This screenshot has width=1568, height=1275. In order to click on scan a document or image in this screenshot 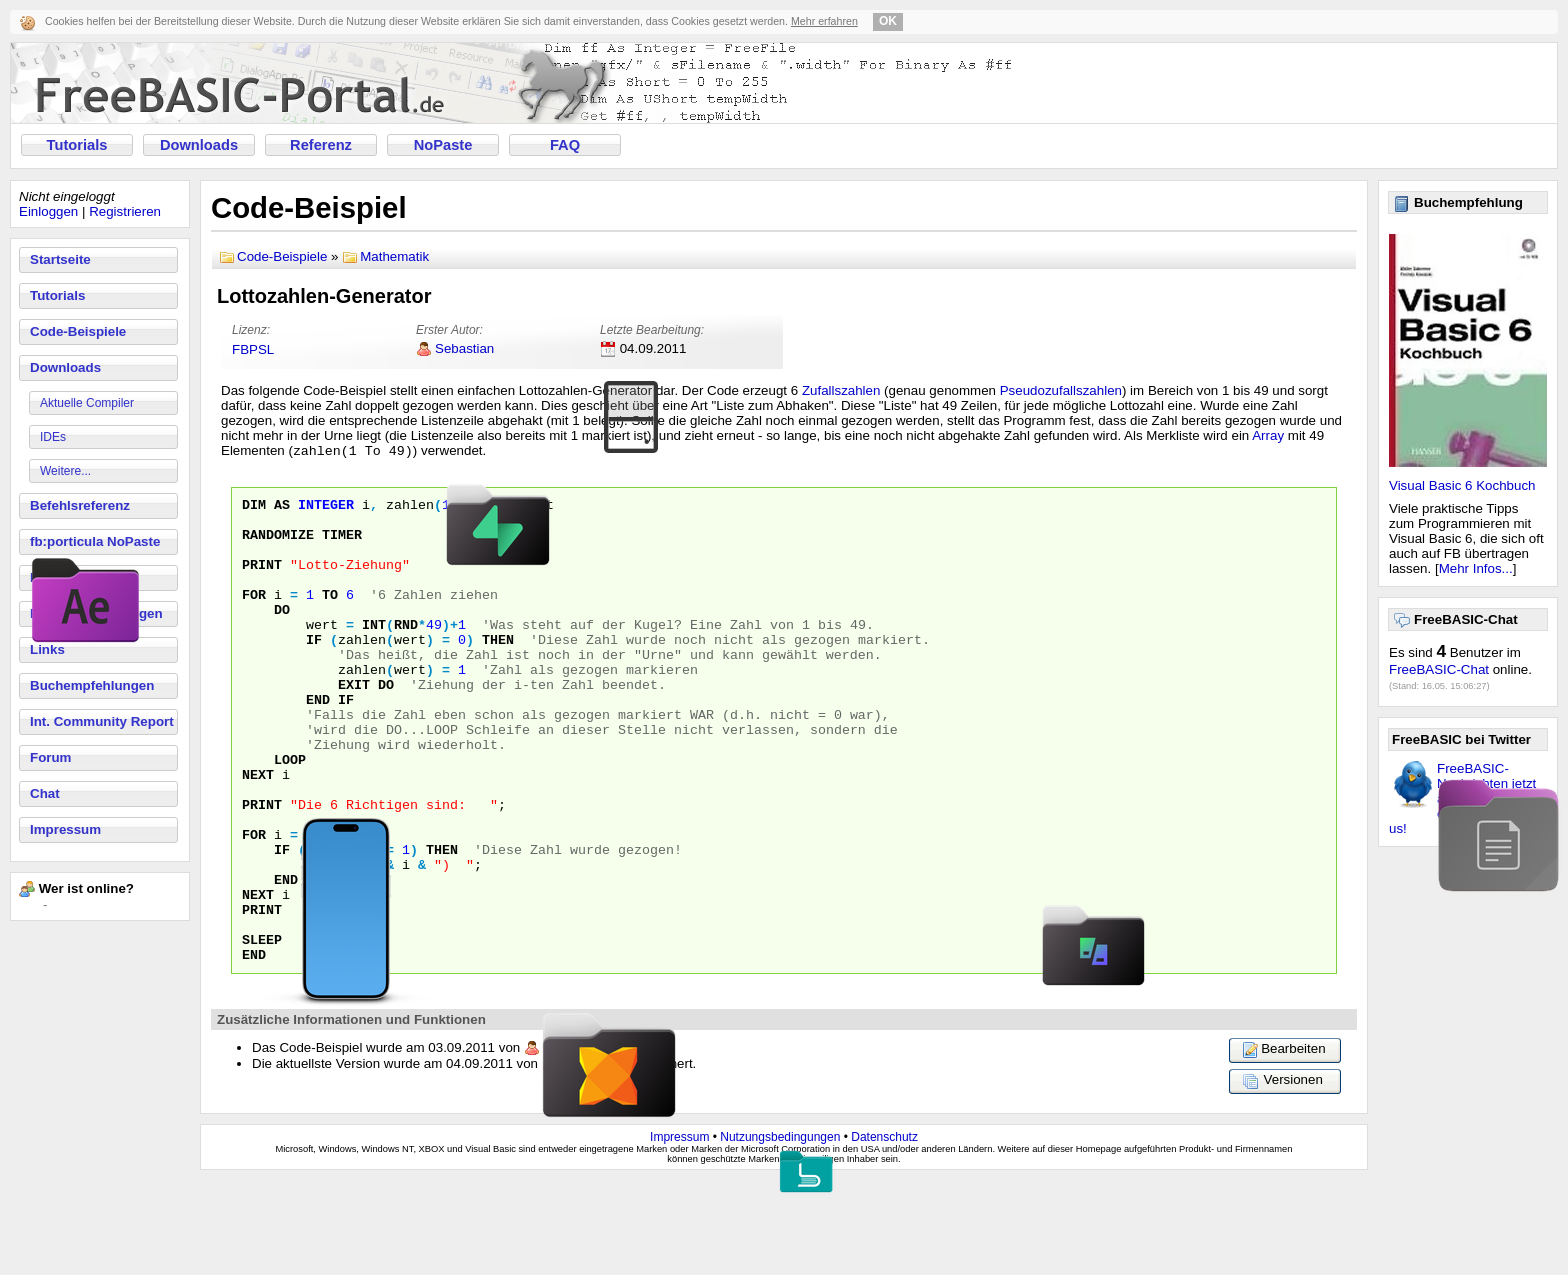, I will do `click(631, 417)`.